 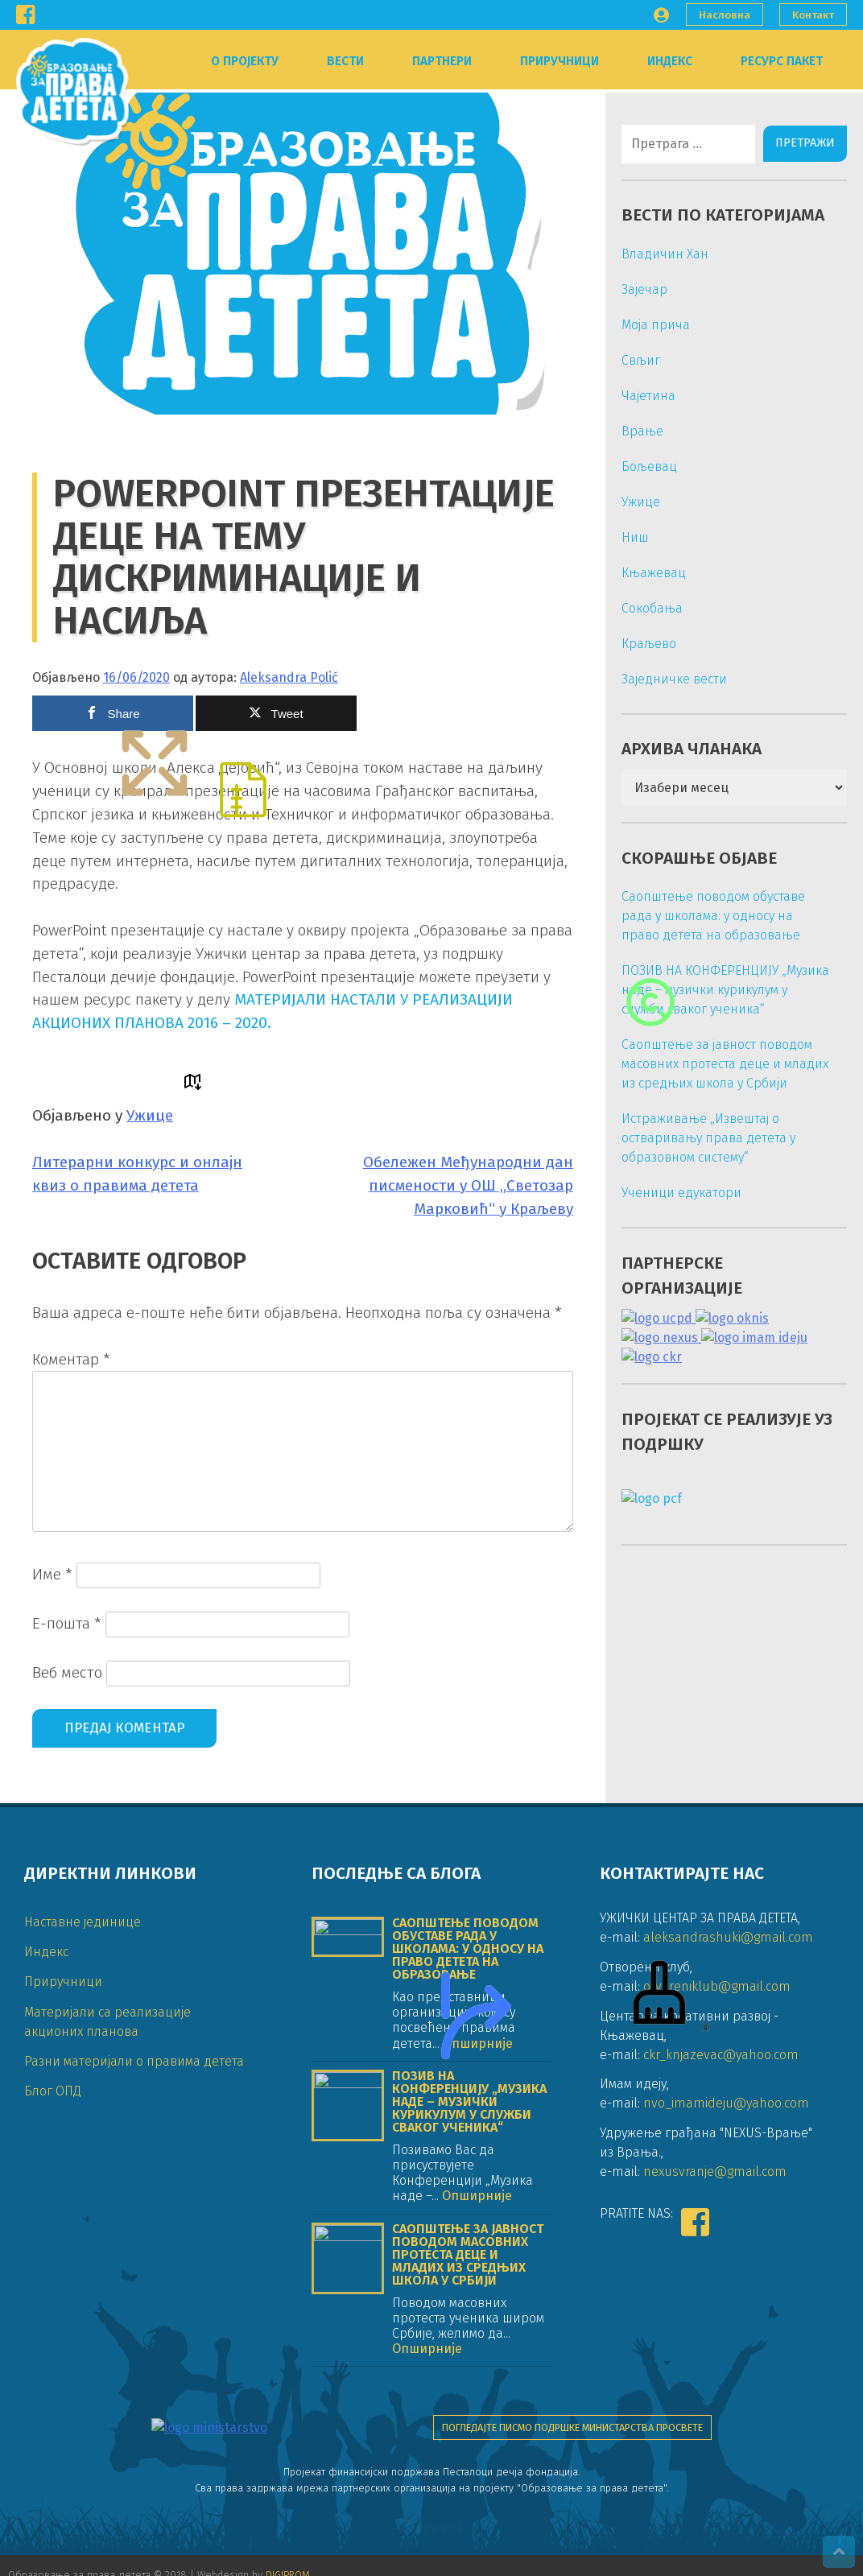 I want to click on indicates content is copyright-free or in the public domain, so click(x=650, y=1002).